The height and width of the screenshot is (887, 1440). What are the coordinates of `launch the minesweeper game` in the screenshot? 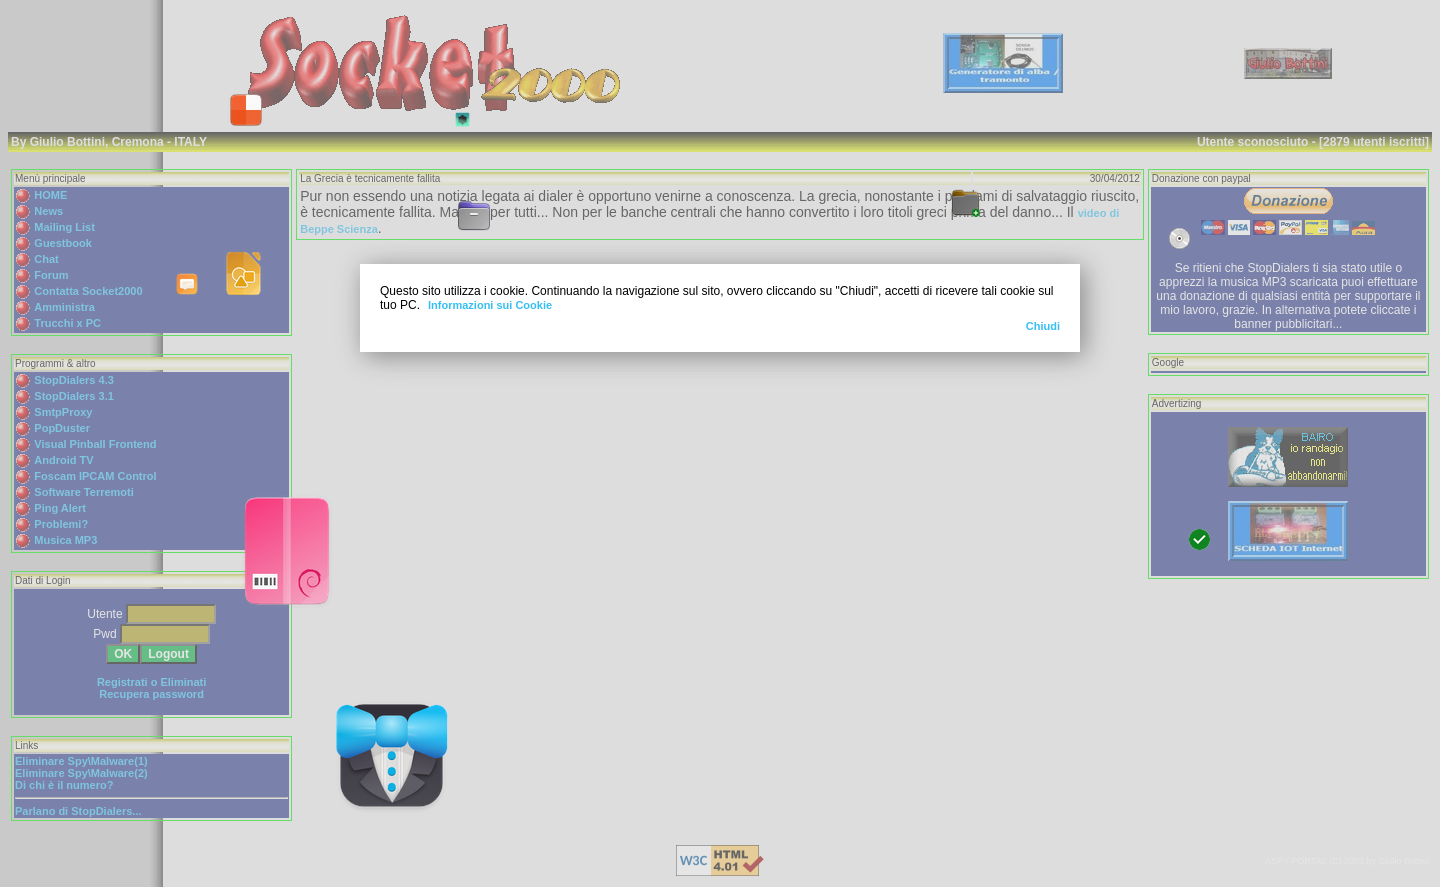 It's located at (462, 119).